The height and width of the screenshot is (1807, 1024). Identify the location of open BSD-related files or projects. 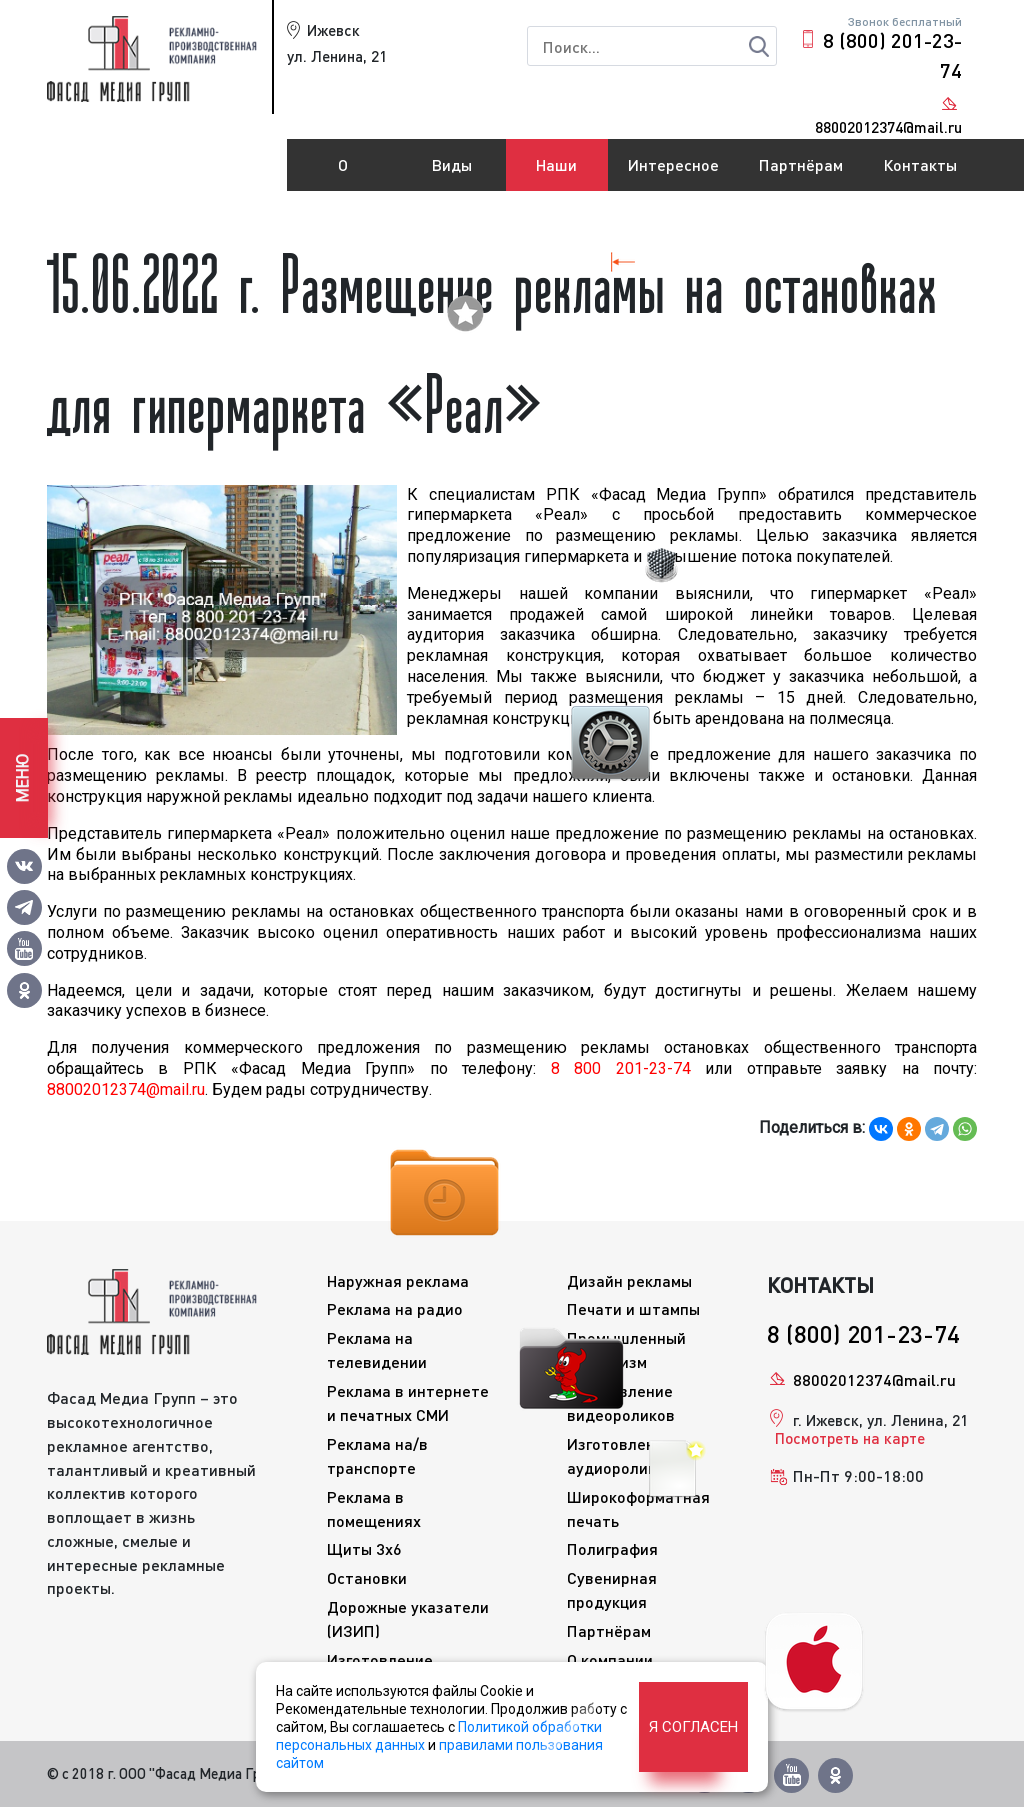
(571, 1371).